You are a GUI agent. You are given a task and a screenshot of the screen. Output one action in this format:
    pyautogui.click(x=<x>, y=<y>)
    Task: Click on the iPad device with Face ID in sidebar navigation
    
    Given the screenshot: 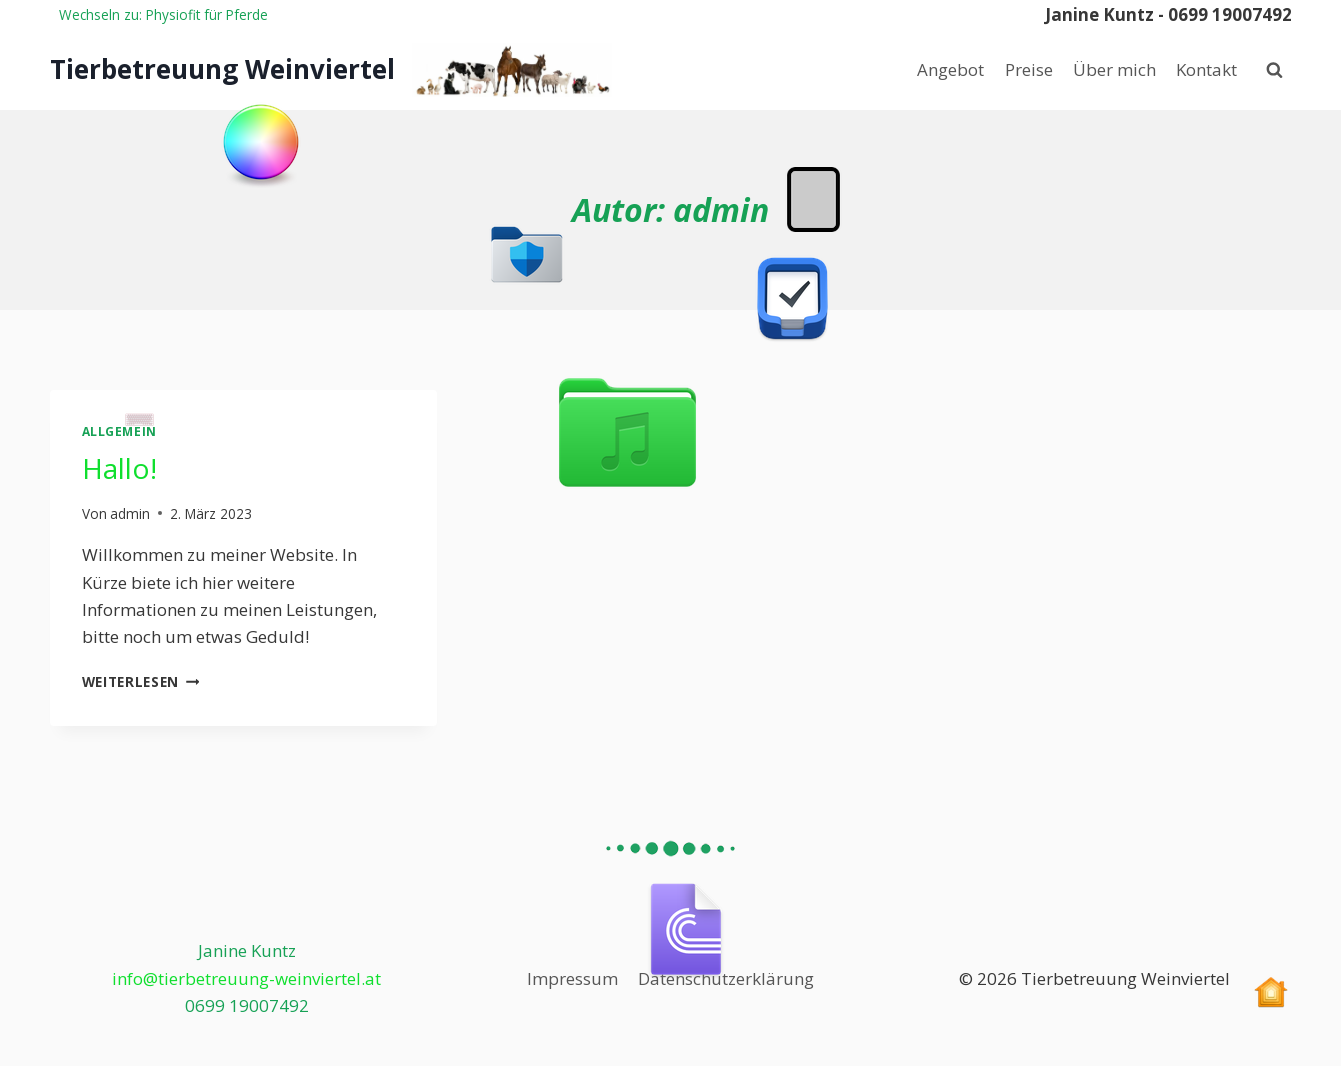 What is the action you would take?
    pyautogui.click(x=813, y=199)
    